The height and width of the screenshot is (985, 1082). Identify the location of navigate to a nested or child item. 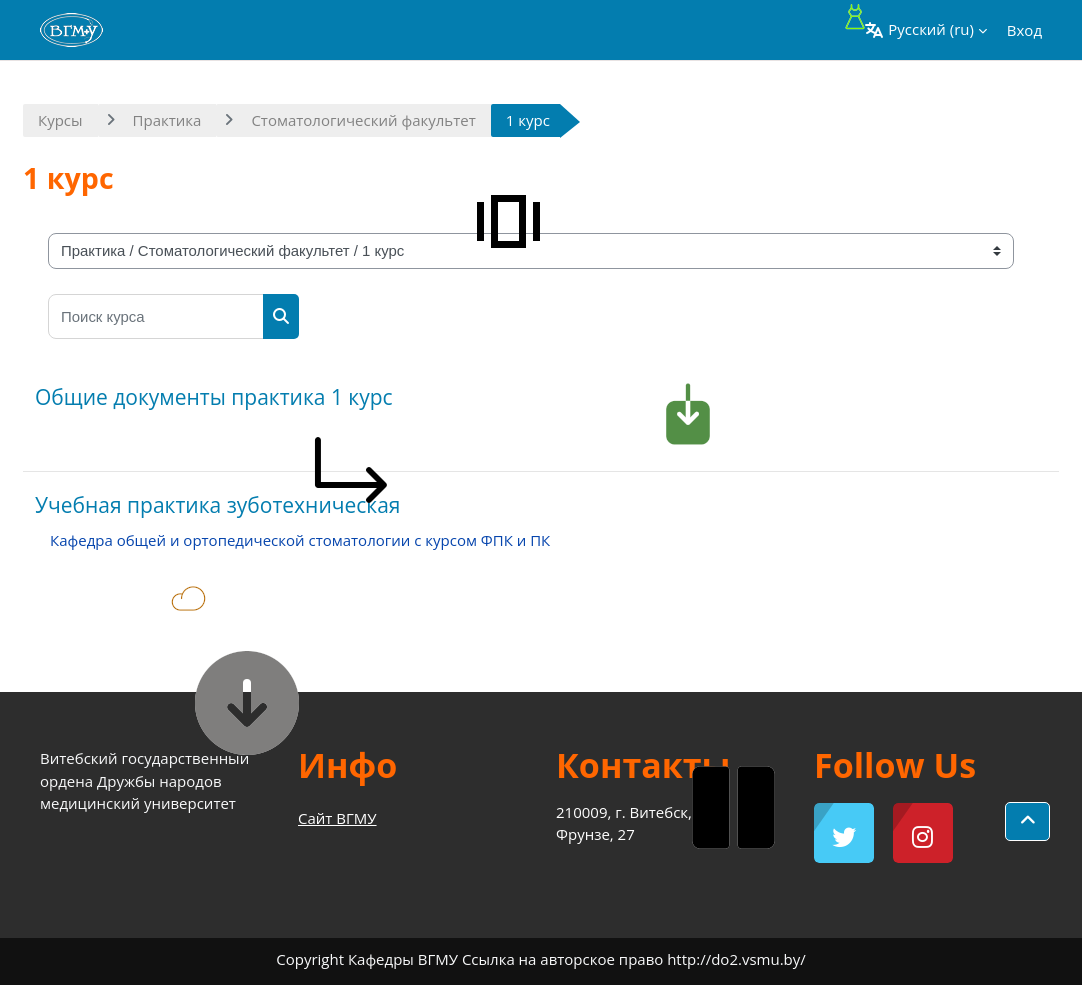
(351, 470).